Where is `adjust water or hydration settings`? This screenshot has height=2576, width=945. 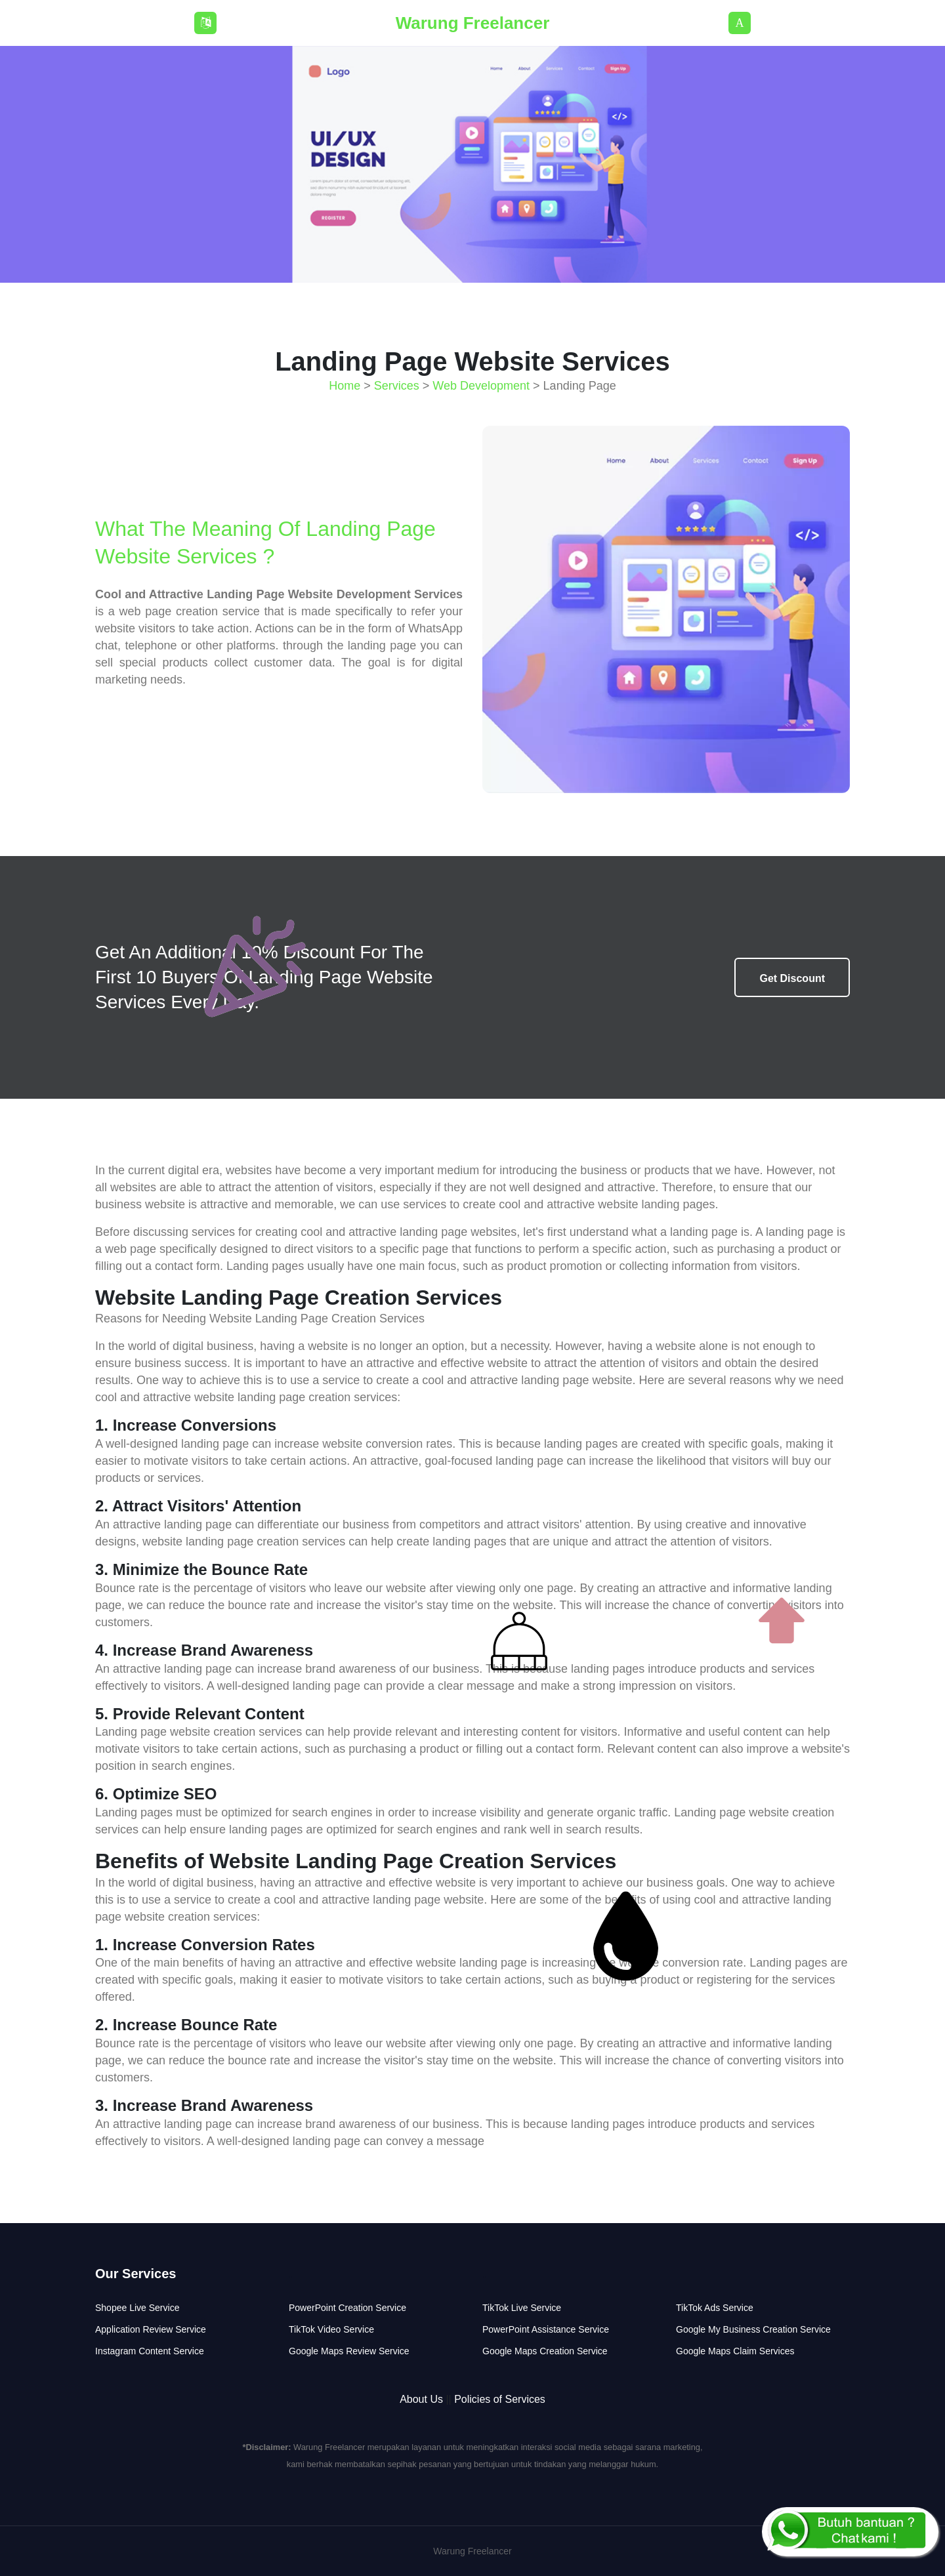 adjust water or hydration settings is located at coordinates (625, 1937).